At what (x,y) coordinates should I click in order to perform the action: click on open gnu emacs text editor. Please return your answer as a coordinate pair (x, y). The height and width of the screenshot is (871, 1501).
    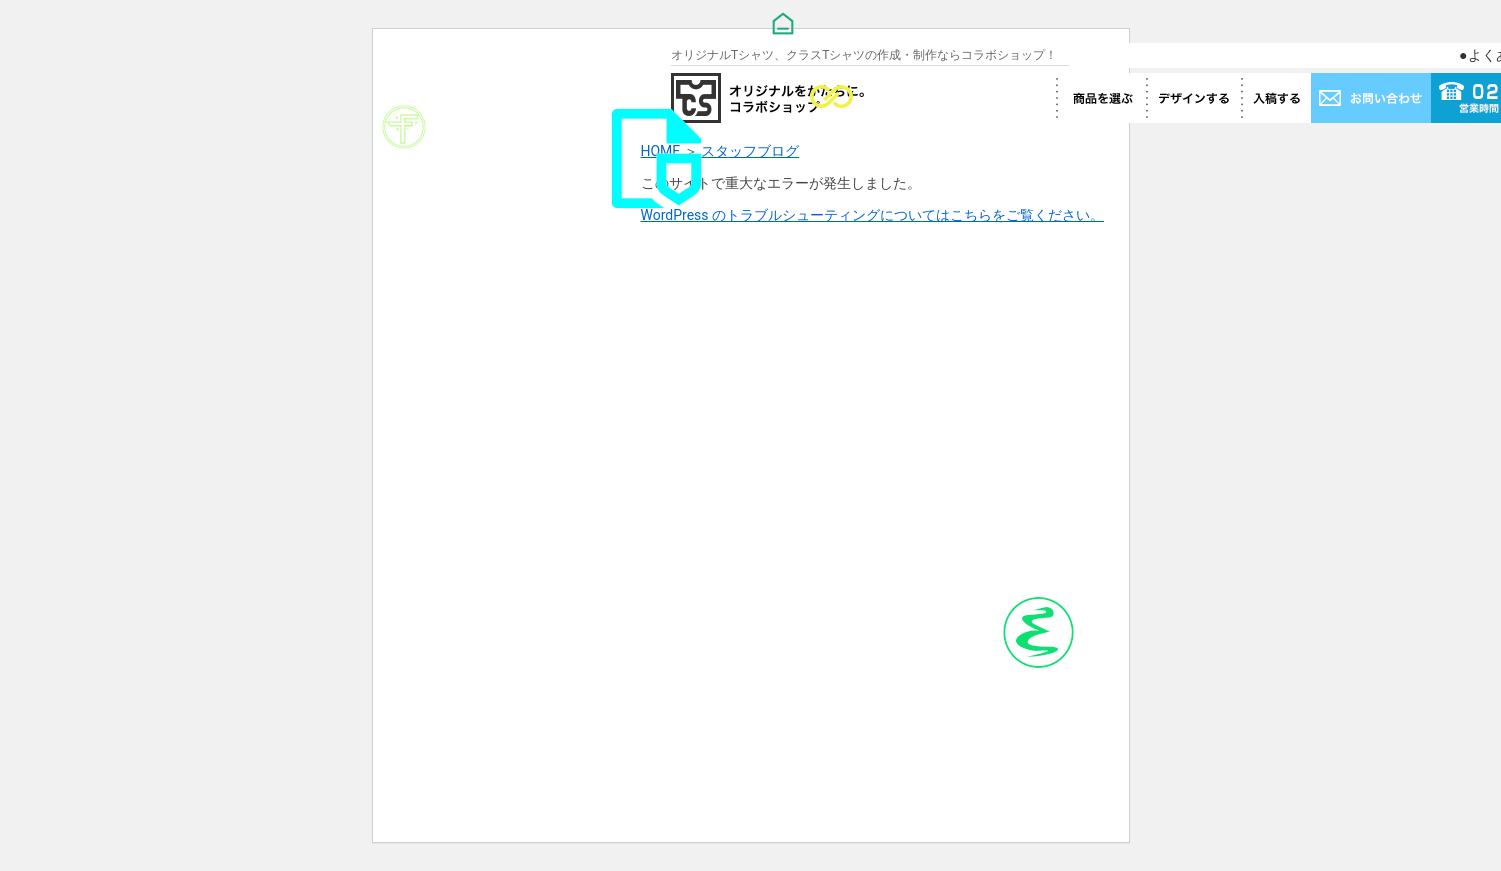
    Looking at the image, I should click on (1038, 632).